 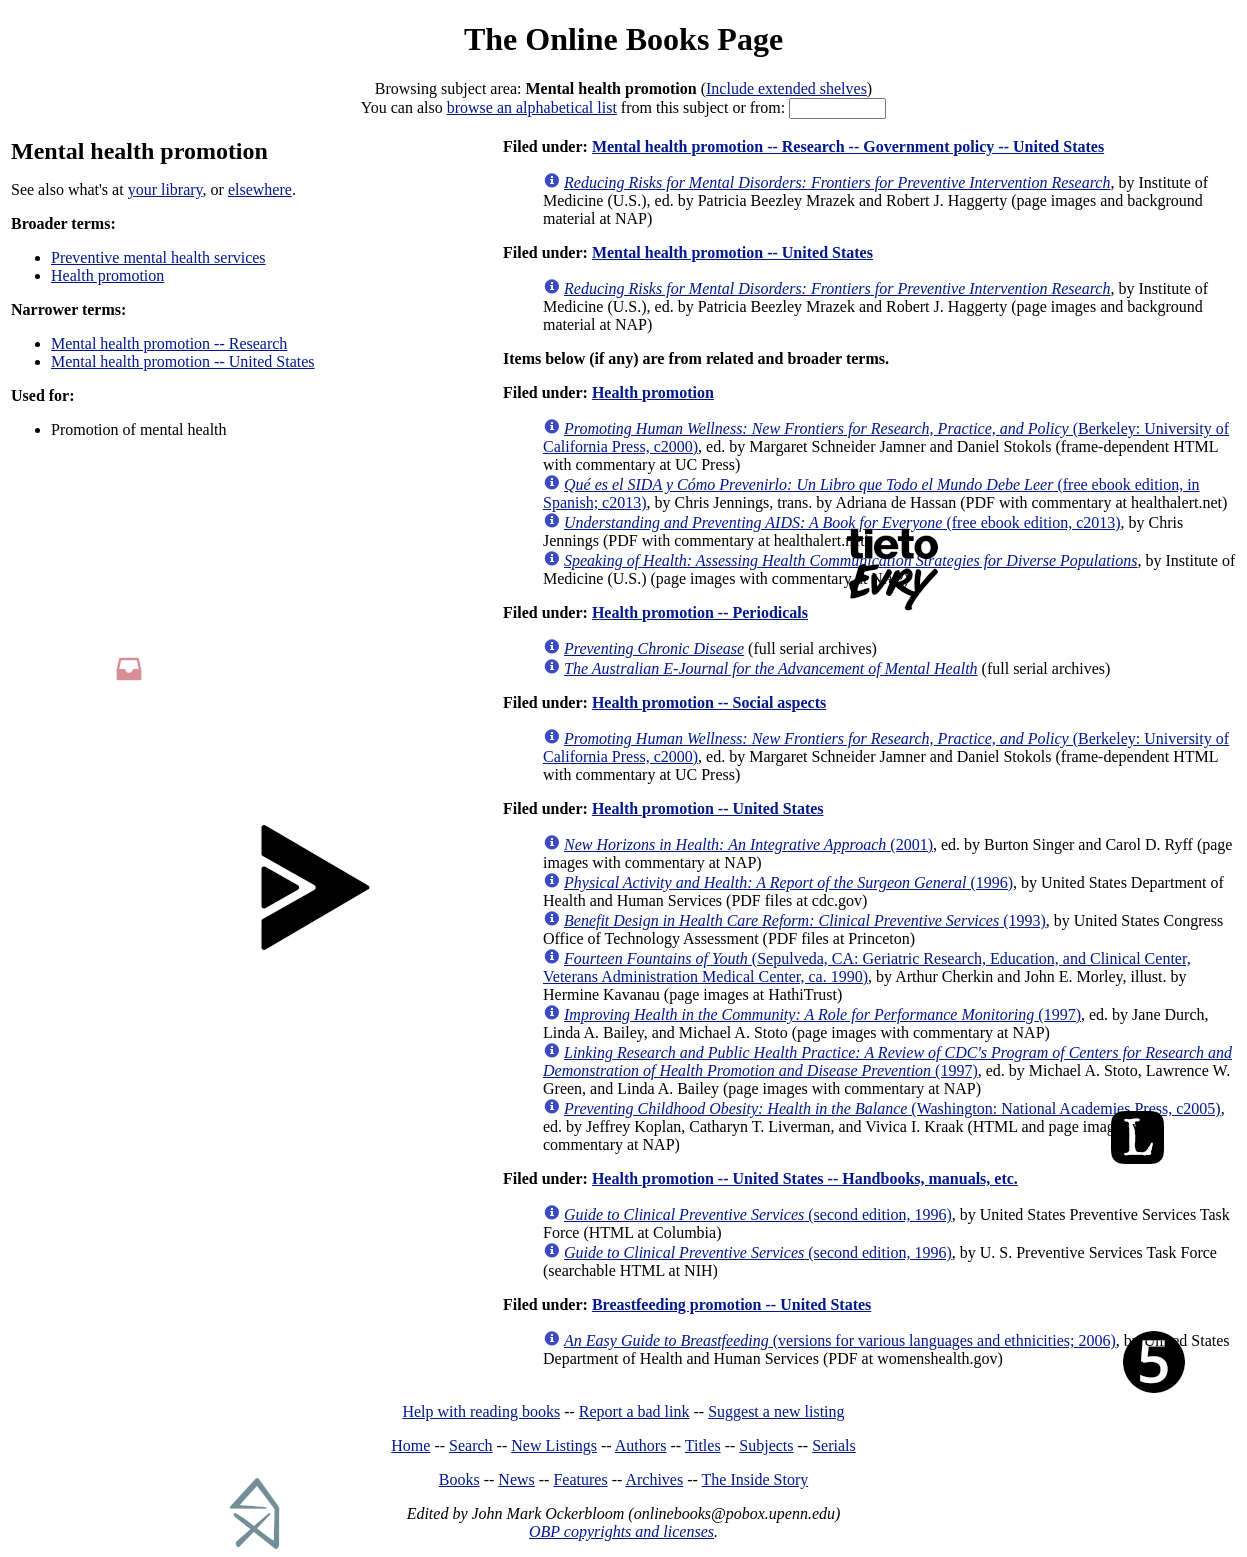 What do you see at coordinates (254, 1513) in the screenshot?
I see `open the Homify app` at bounding box center [254, 1513].